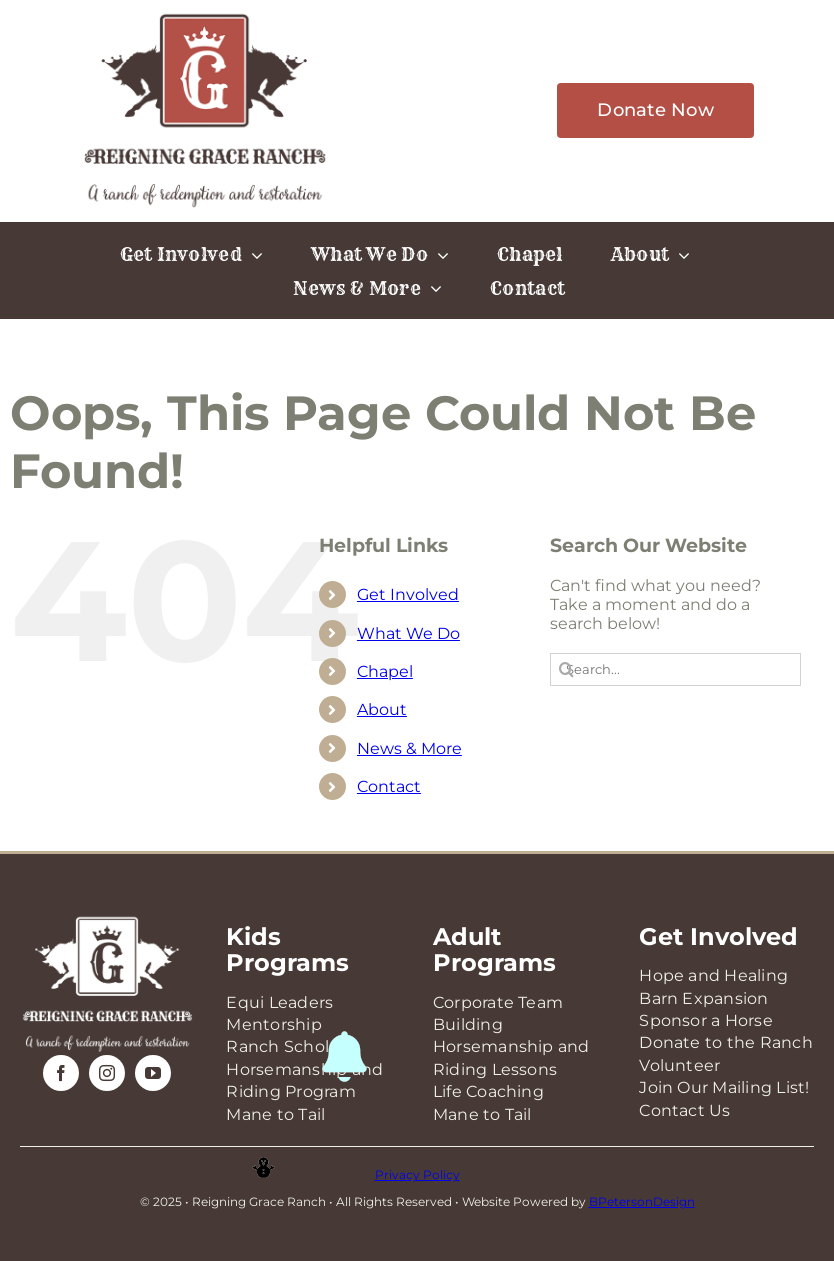  I want to click on winter or holiday-themed content indicator, so click(263, 1167).